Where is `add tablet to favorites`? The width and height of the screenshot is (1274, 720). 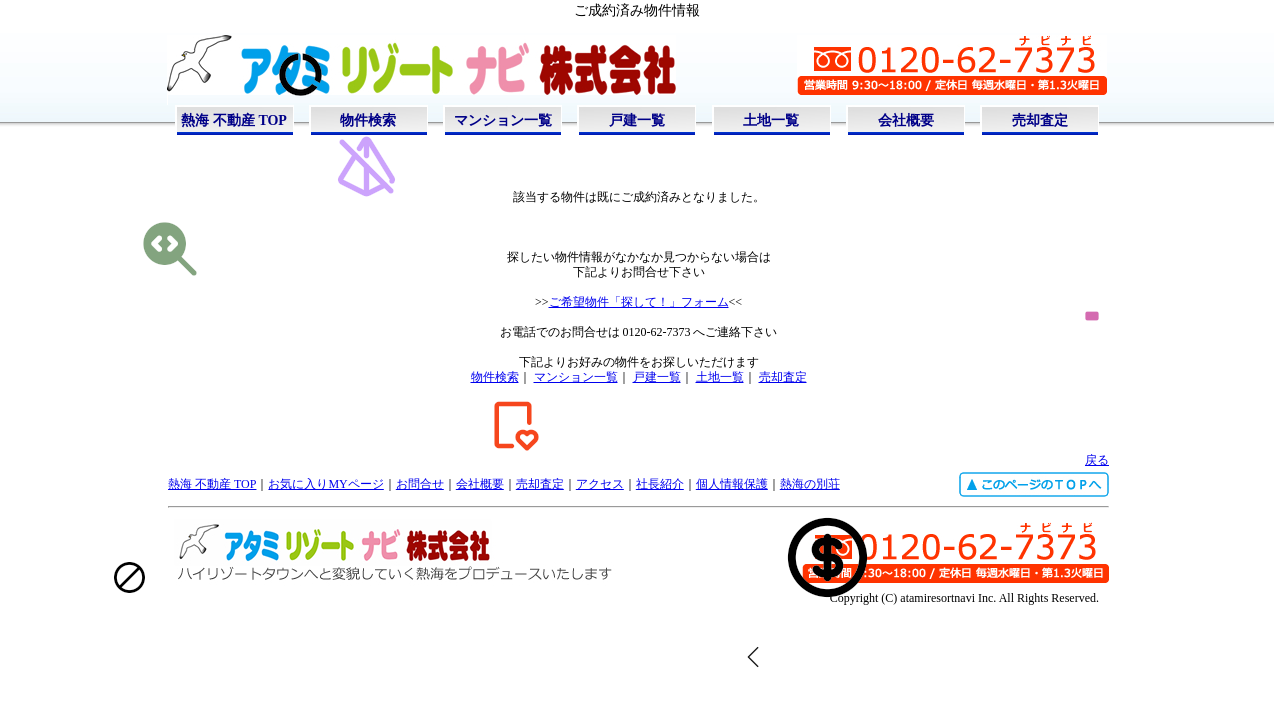 add tablet to favorites is located at coordinates (513, 425).